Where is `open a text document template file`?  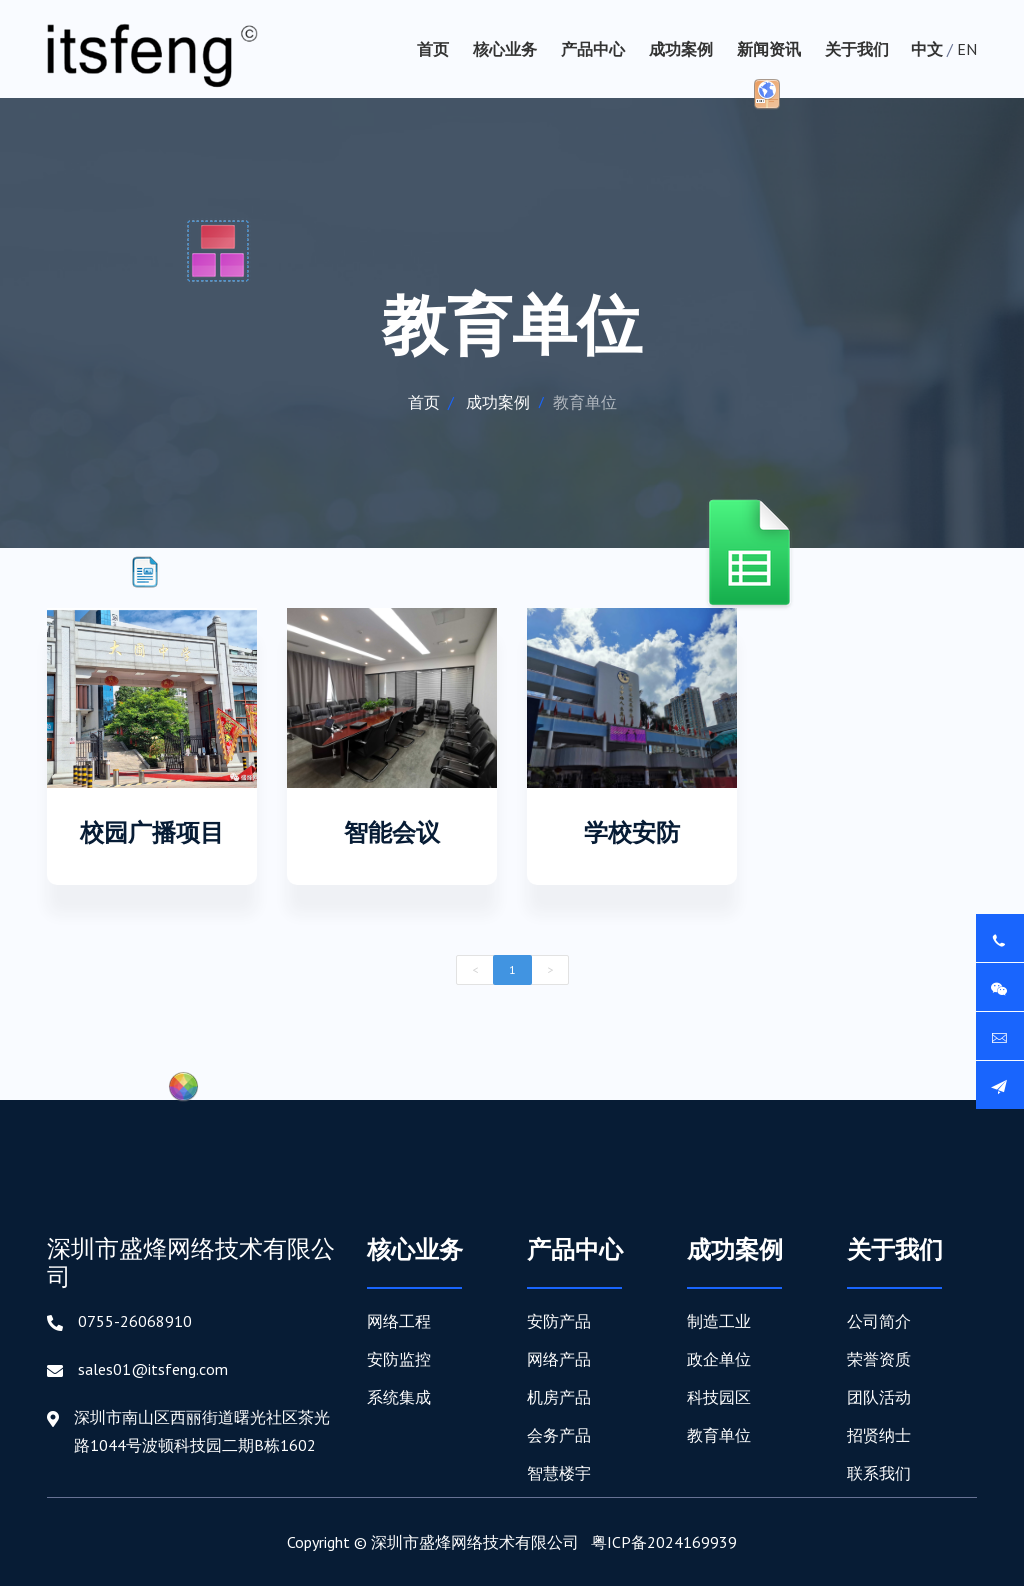 open a text document template file is located at coordinates (145, 572).